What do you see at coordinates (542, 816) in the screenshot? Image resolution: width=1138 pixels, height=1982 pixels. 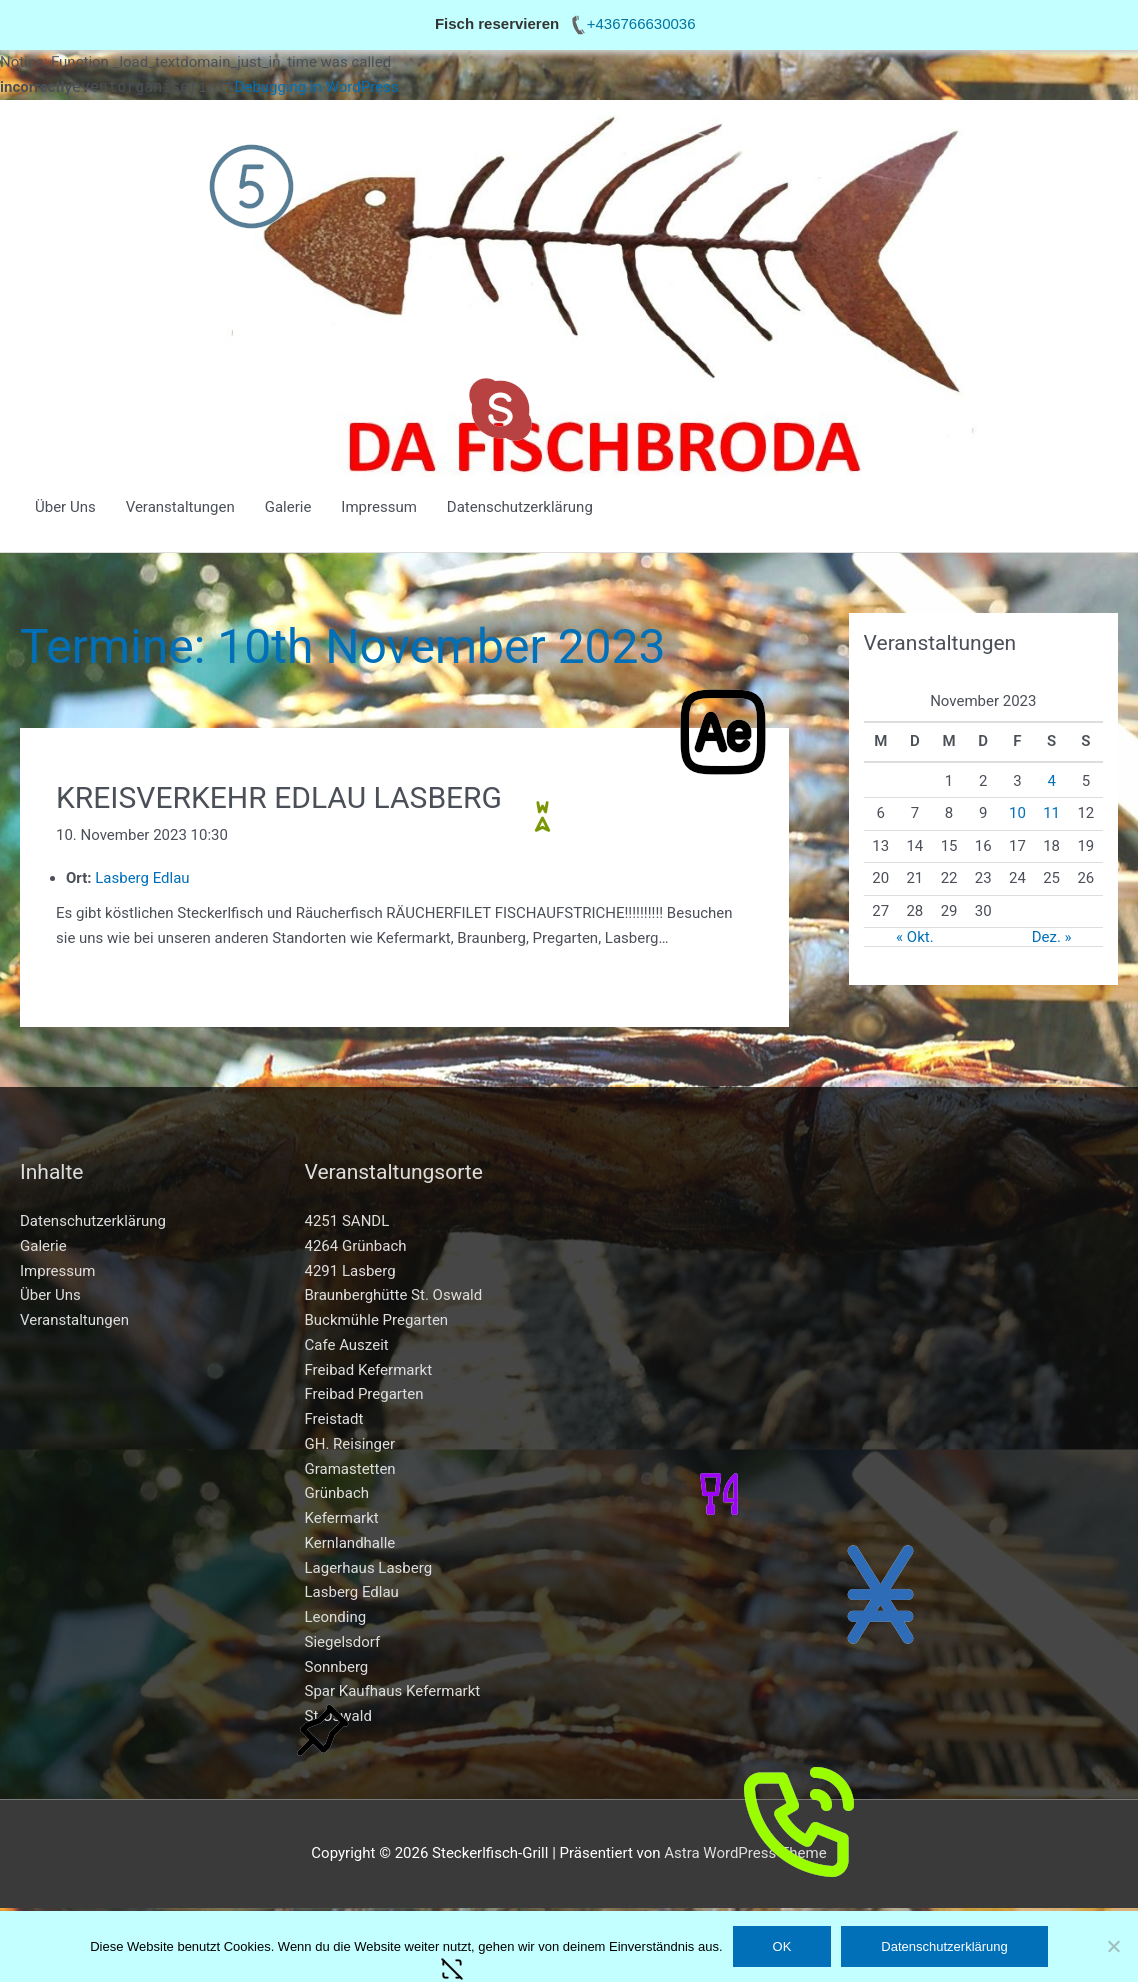 I see `navigate west` at bounding box center [542, 816].